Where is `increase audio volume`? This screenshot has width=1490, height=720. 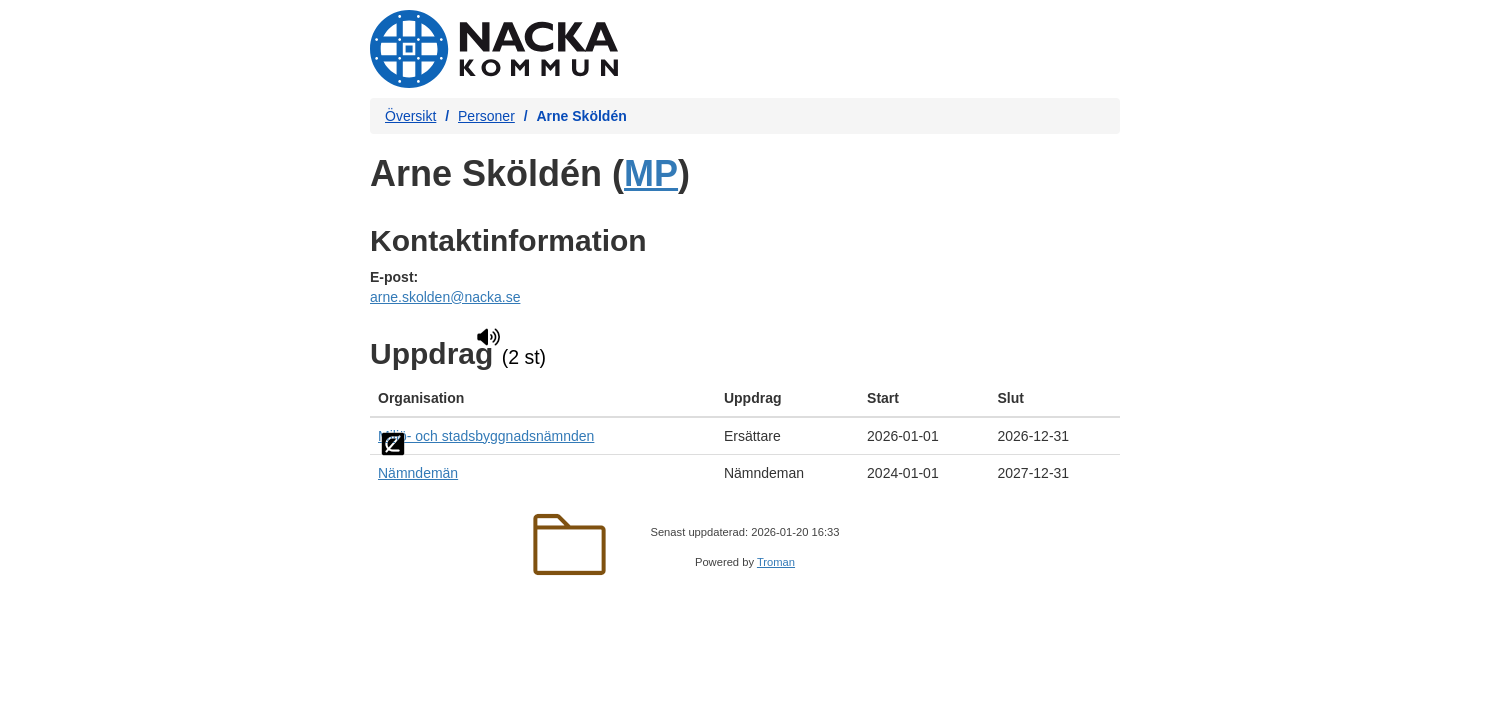 increase audio volume is located at coordinates (488, 337).